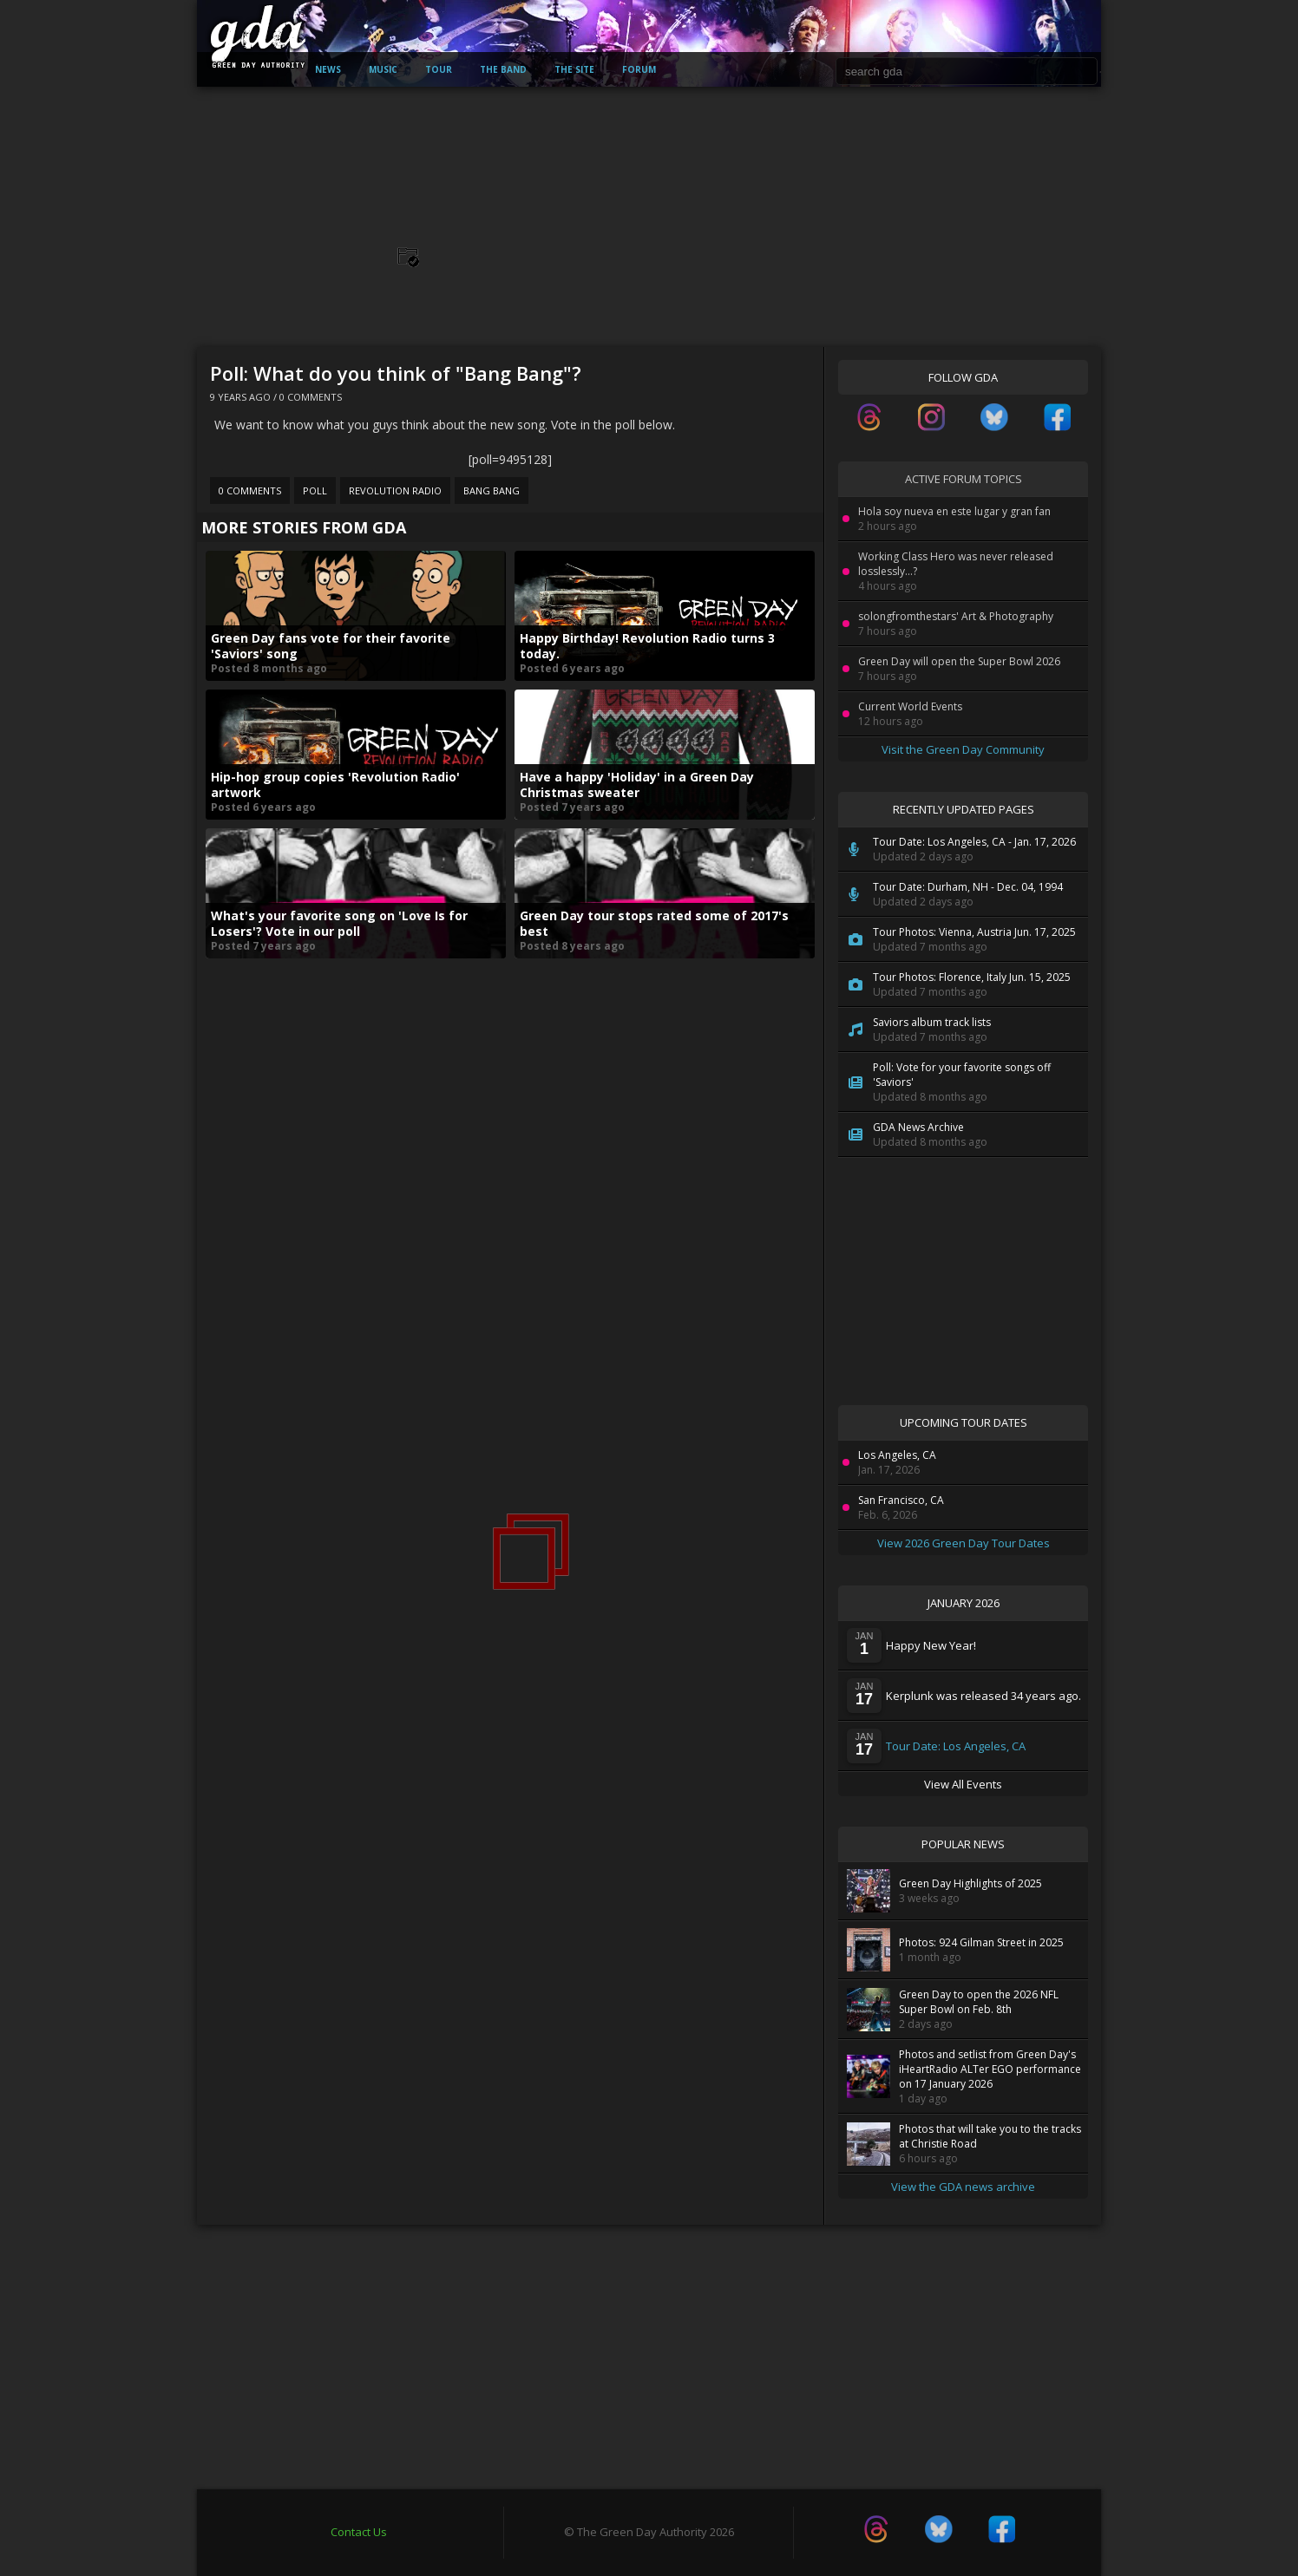  Describe the element at coordinates (528, 1548) in the screenshot. I see `restore window to previous size` at that location.